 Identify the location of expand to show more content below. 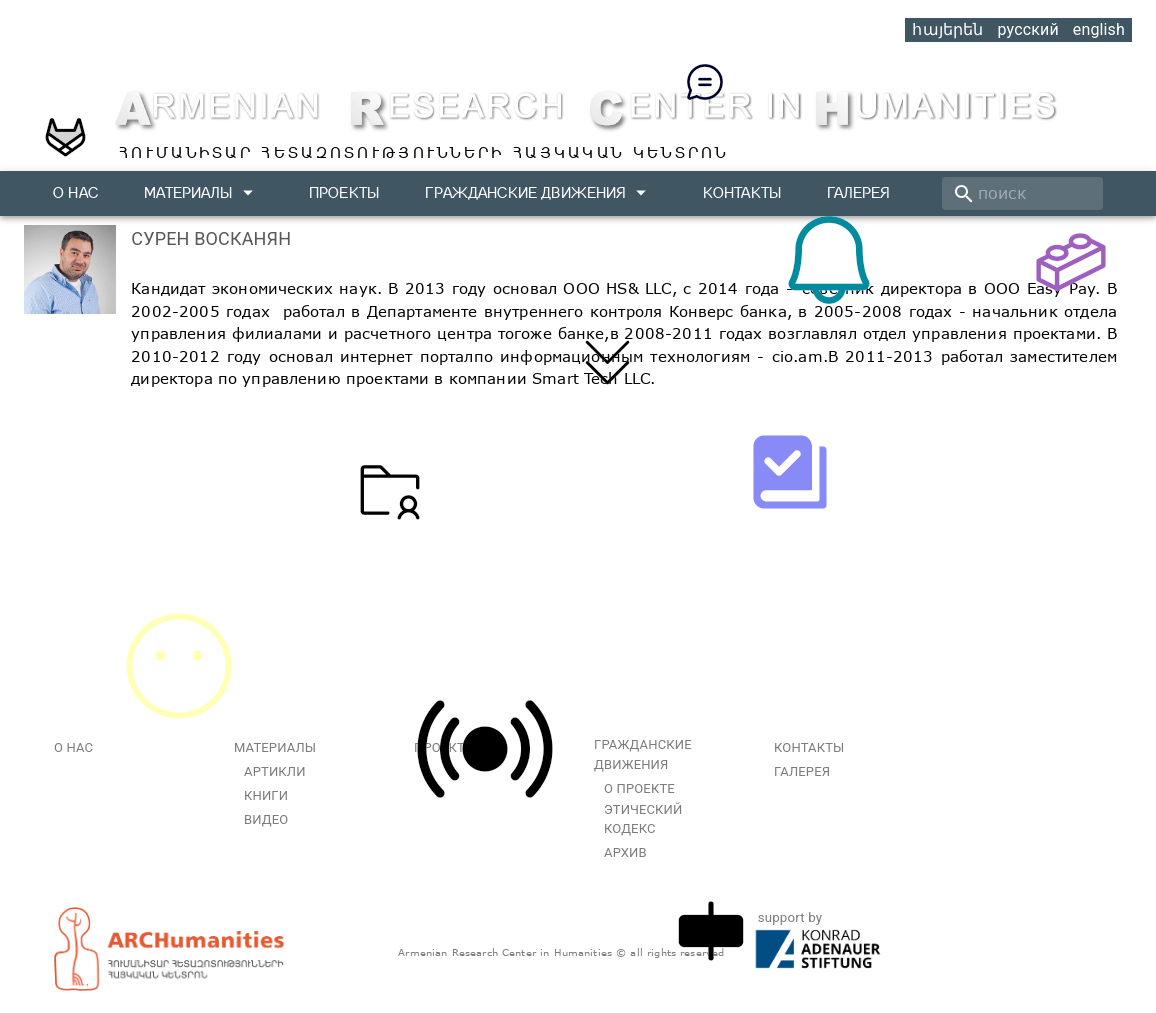
(607, 360).